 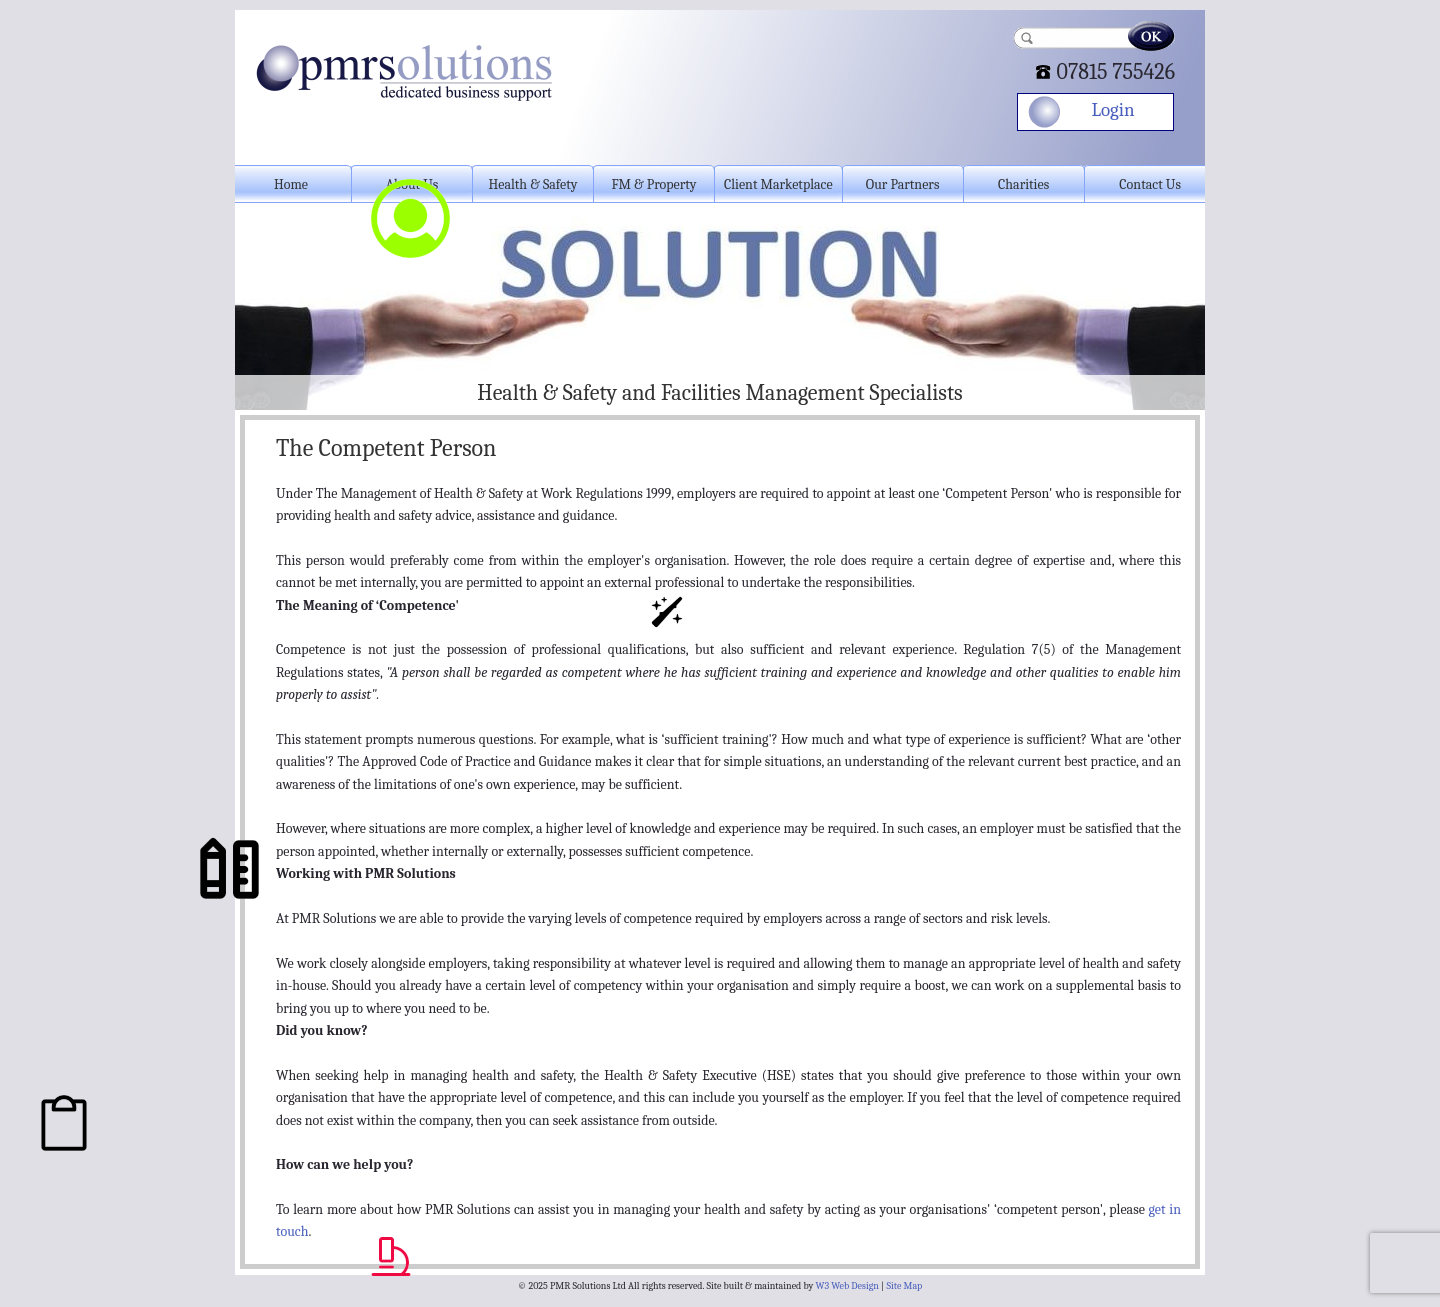 I want to click on apply magic or automatic enhancements, so click(x=667, y=612).